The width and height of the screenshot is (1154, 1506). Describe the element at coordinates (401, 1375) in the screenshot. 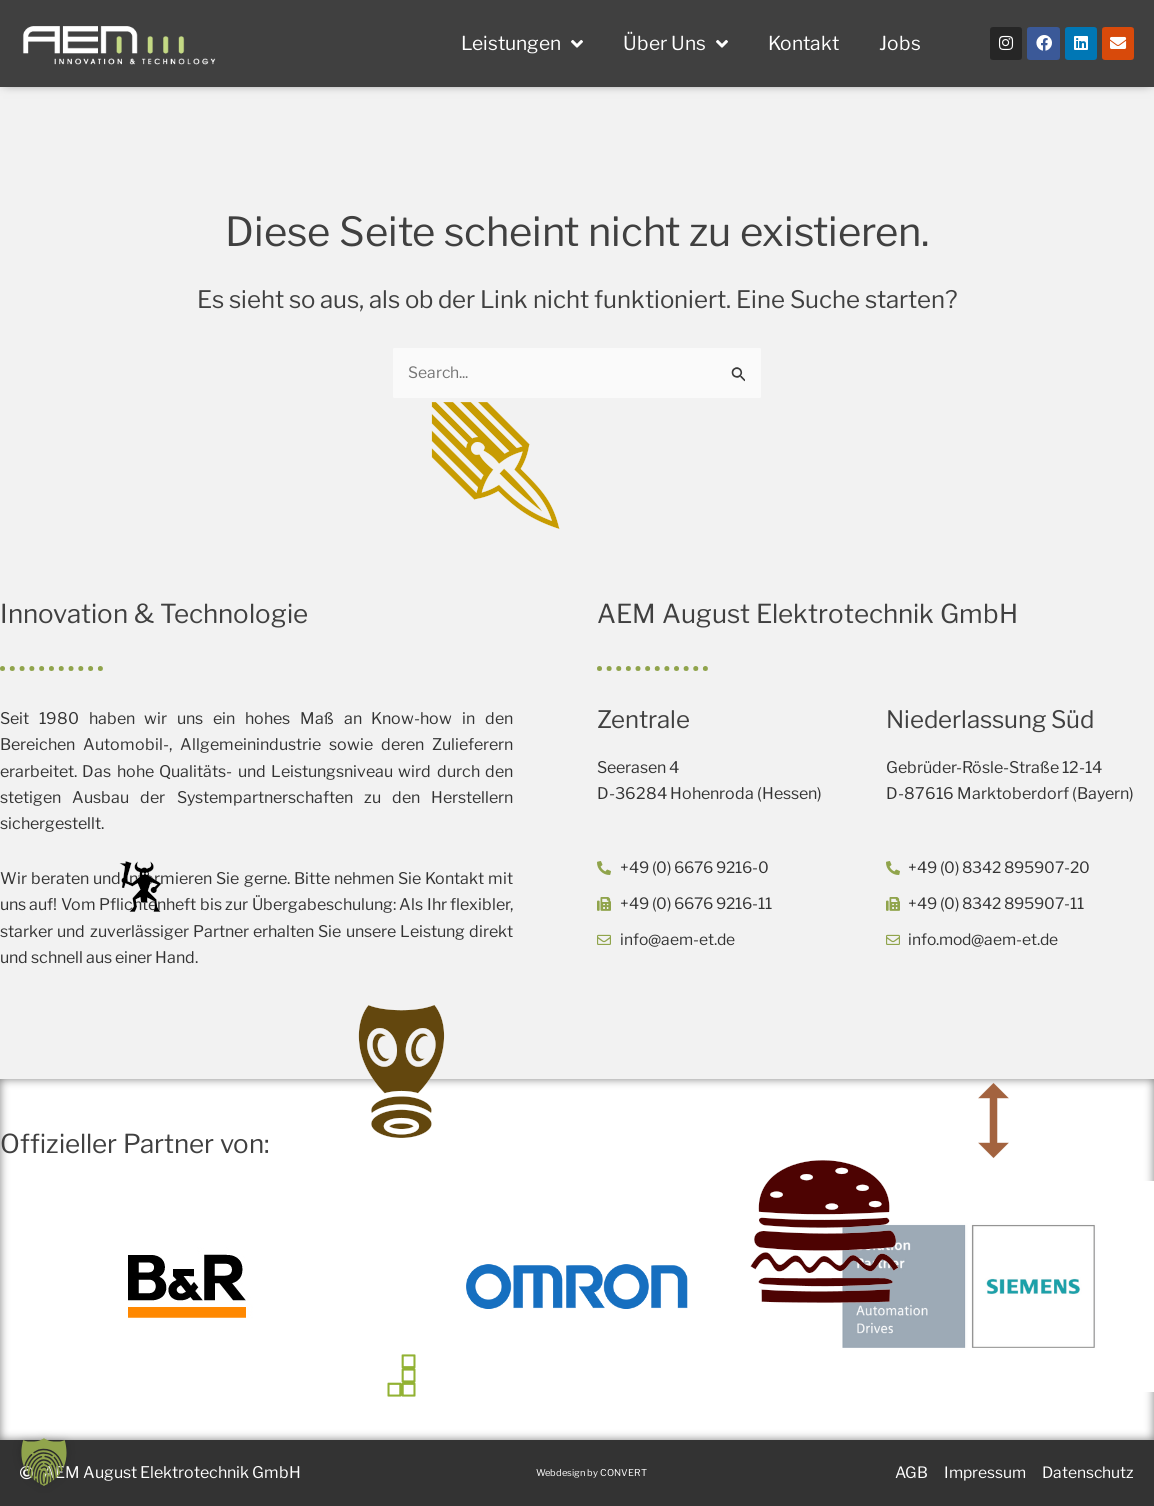

I see `represents a tetris J-block piece` at that location.